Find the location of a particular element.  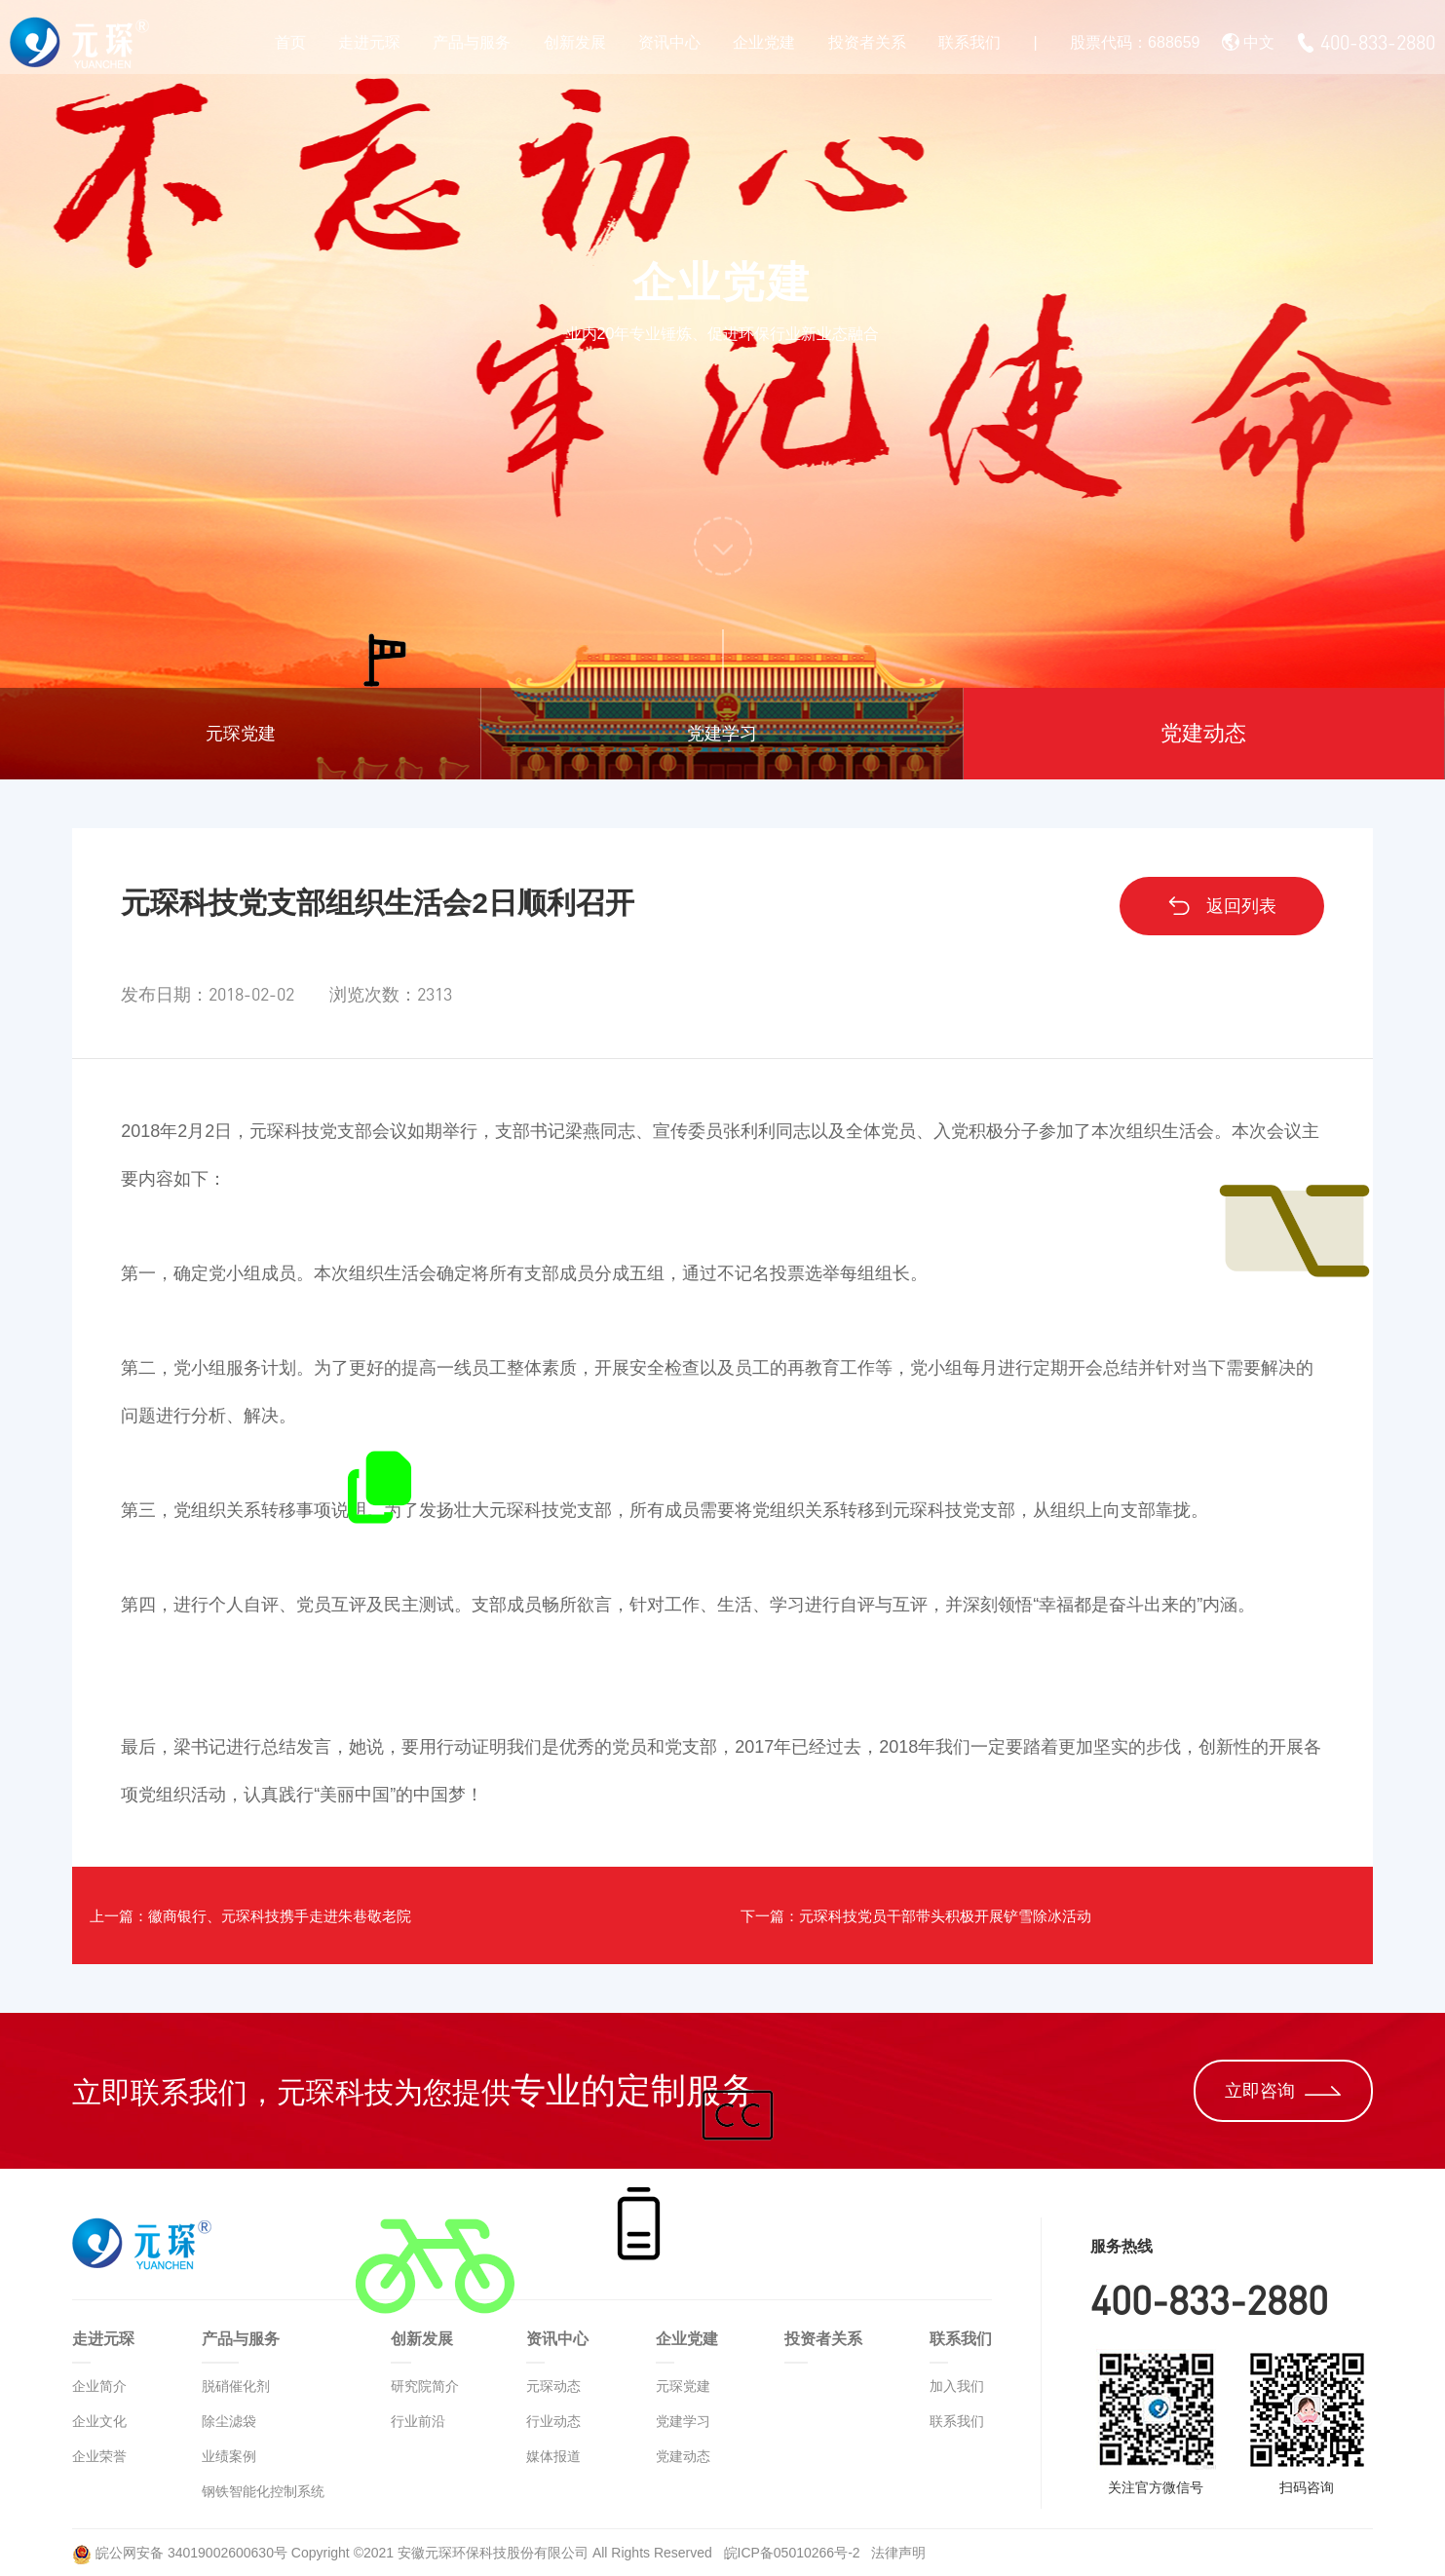

select bicycle as transportation mode is located at coordinates (435, 2263).